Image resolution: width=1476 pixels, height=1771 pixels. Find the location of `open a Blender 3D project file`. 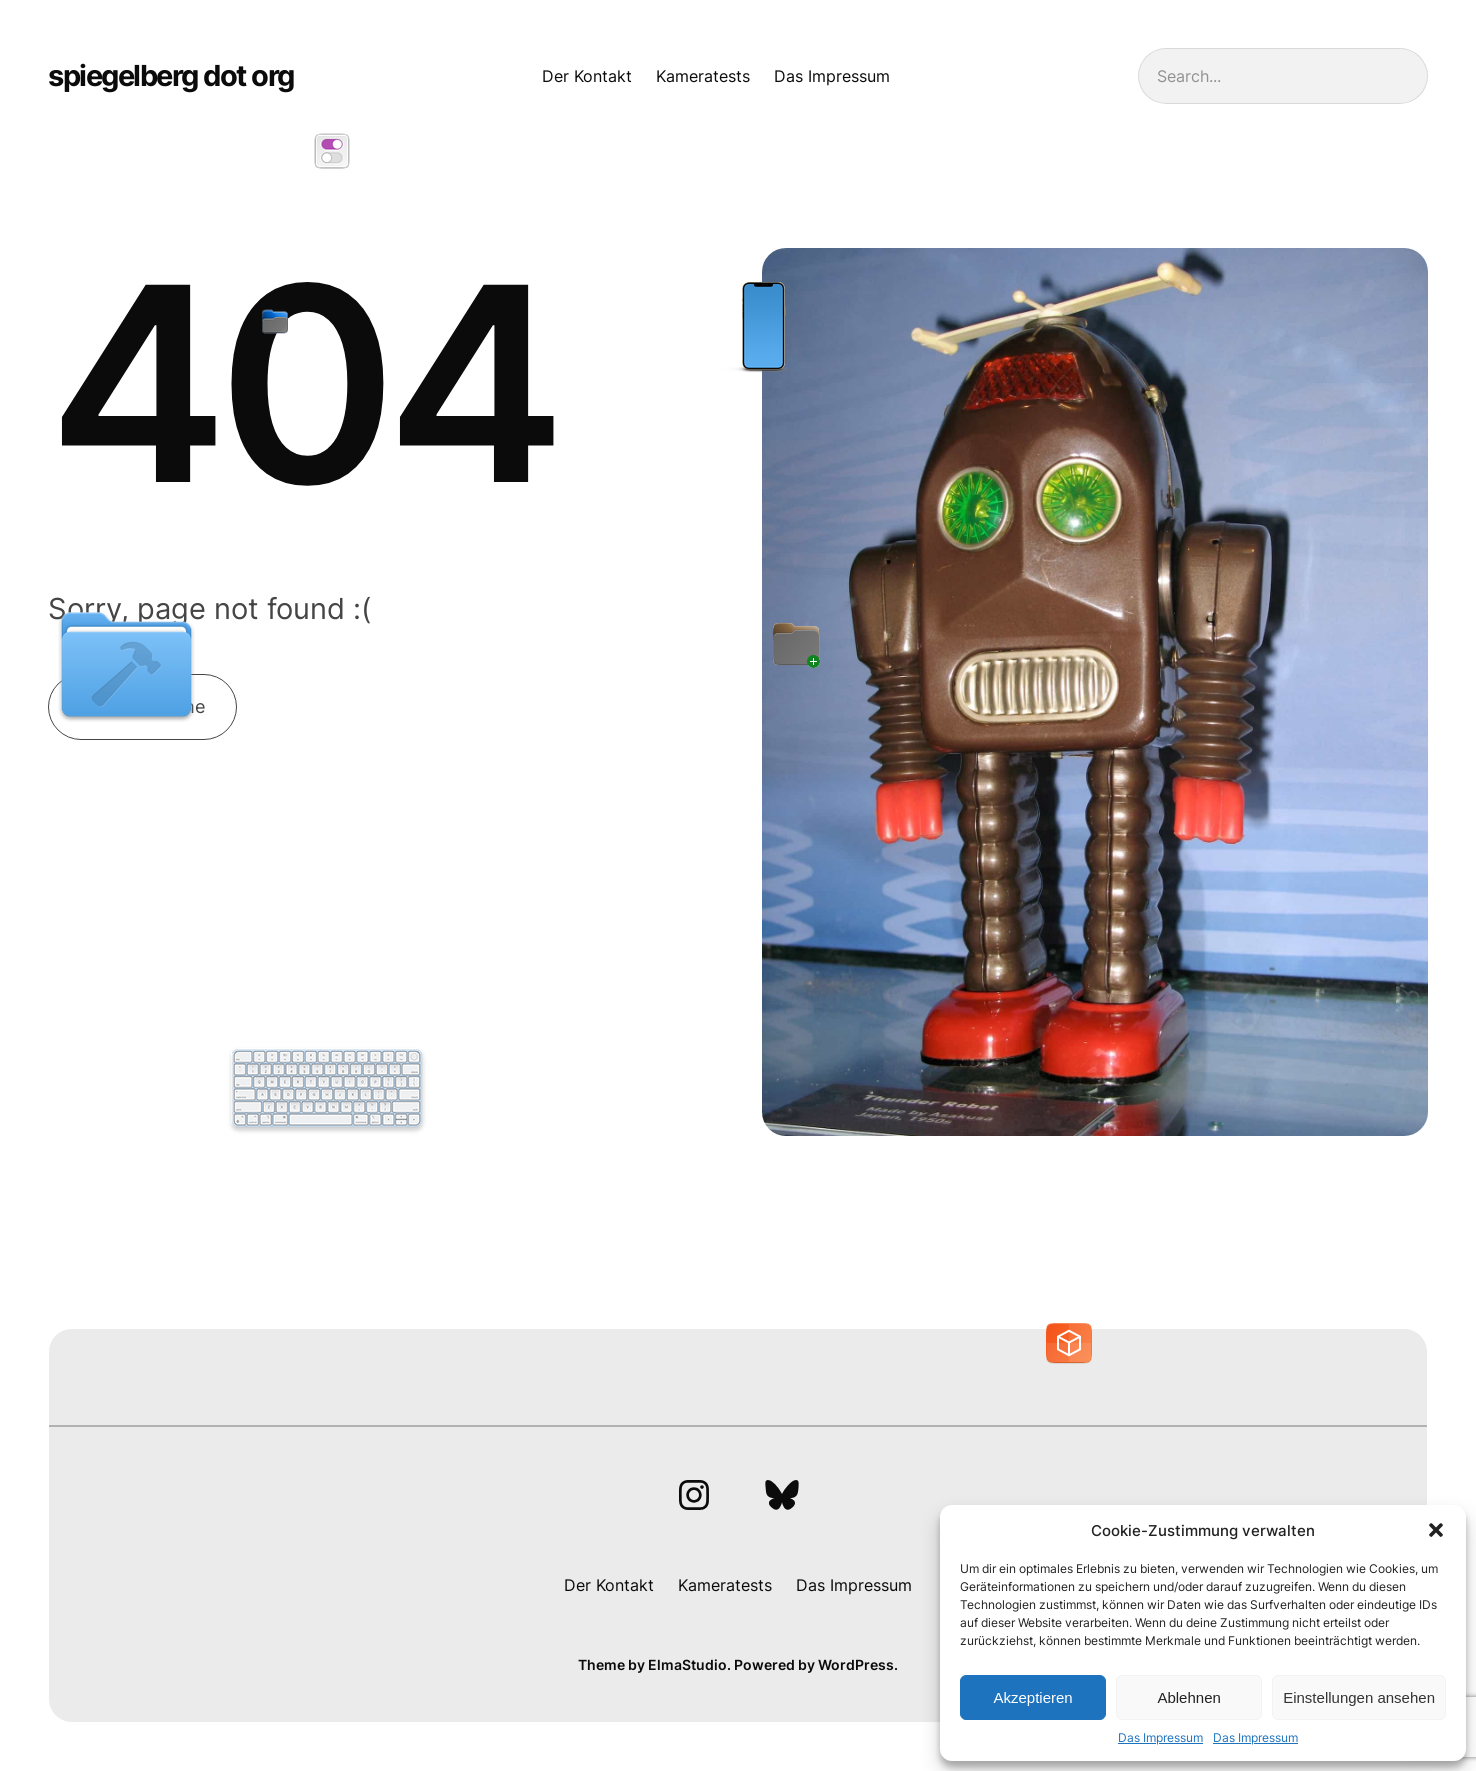

open a Blender 3D project file is located at coordinates (1069, 1342).